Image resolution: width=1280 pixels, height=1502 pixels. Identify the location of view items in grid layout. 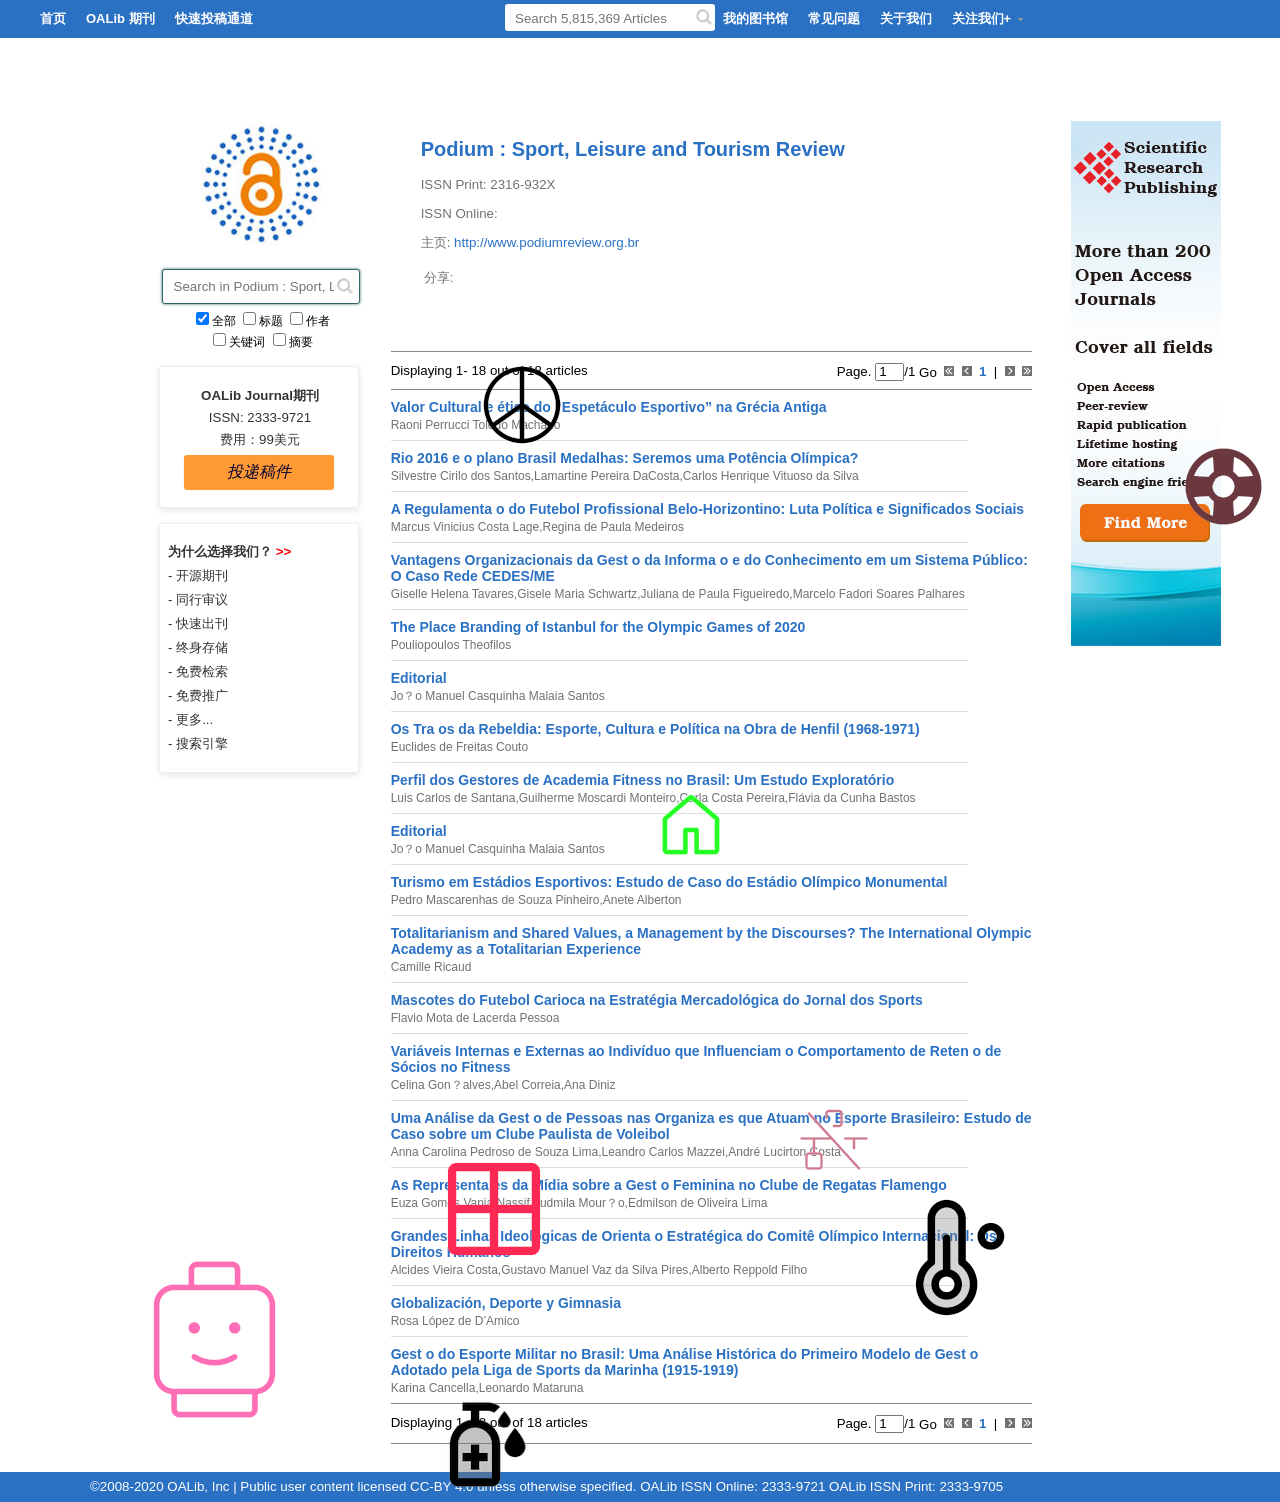
(494, 1209).